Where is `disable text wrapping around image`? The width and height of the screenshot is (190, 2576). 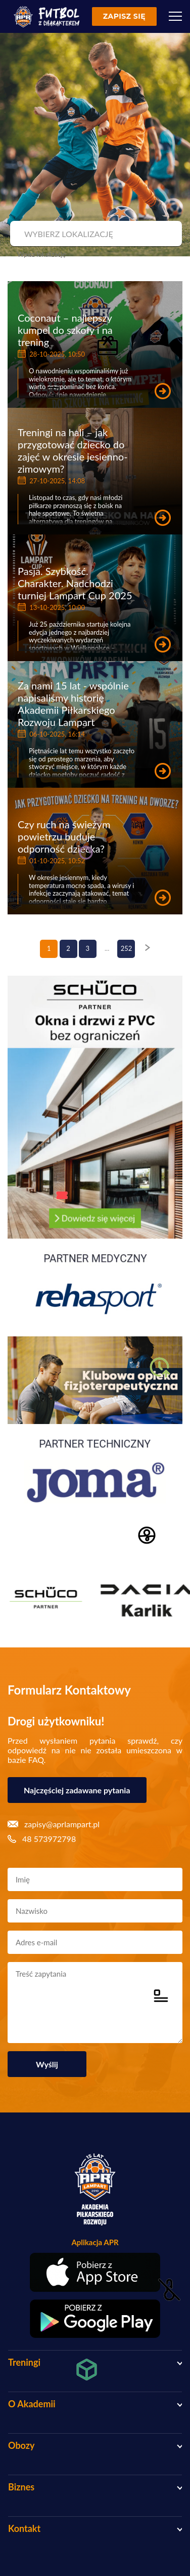 disable text wrapping around image is located at coordinates (161, 1995).